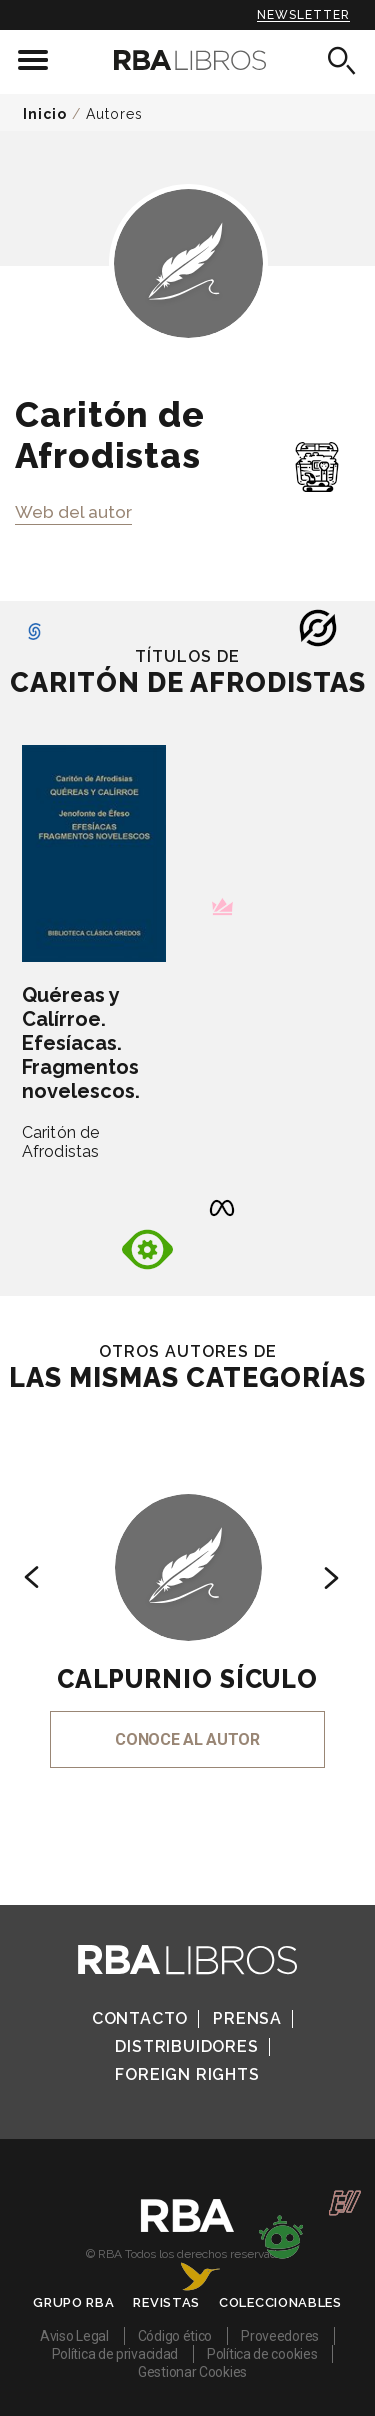 This screenshot has height=2416, width=375. What do you see at coordinates (222, 1208) in the screenshot?
I see `Meta company logo` at bounding box center [222, 1208].